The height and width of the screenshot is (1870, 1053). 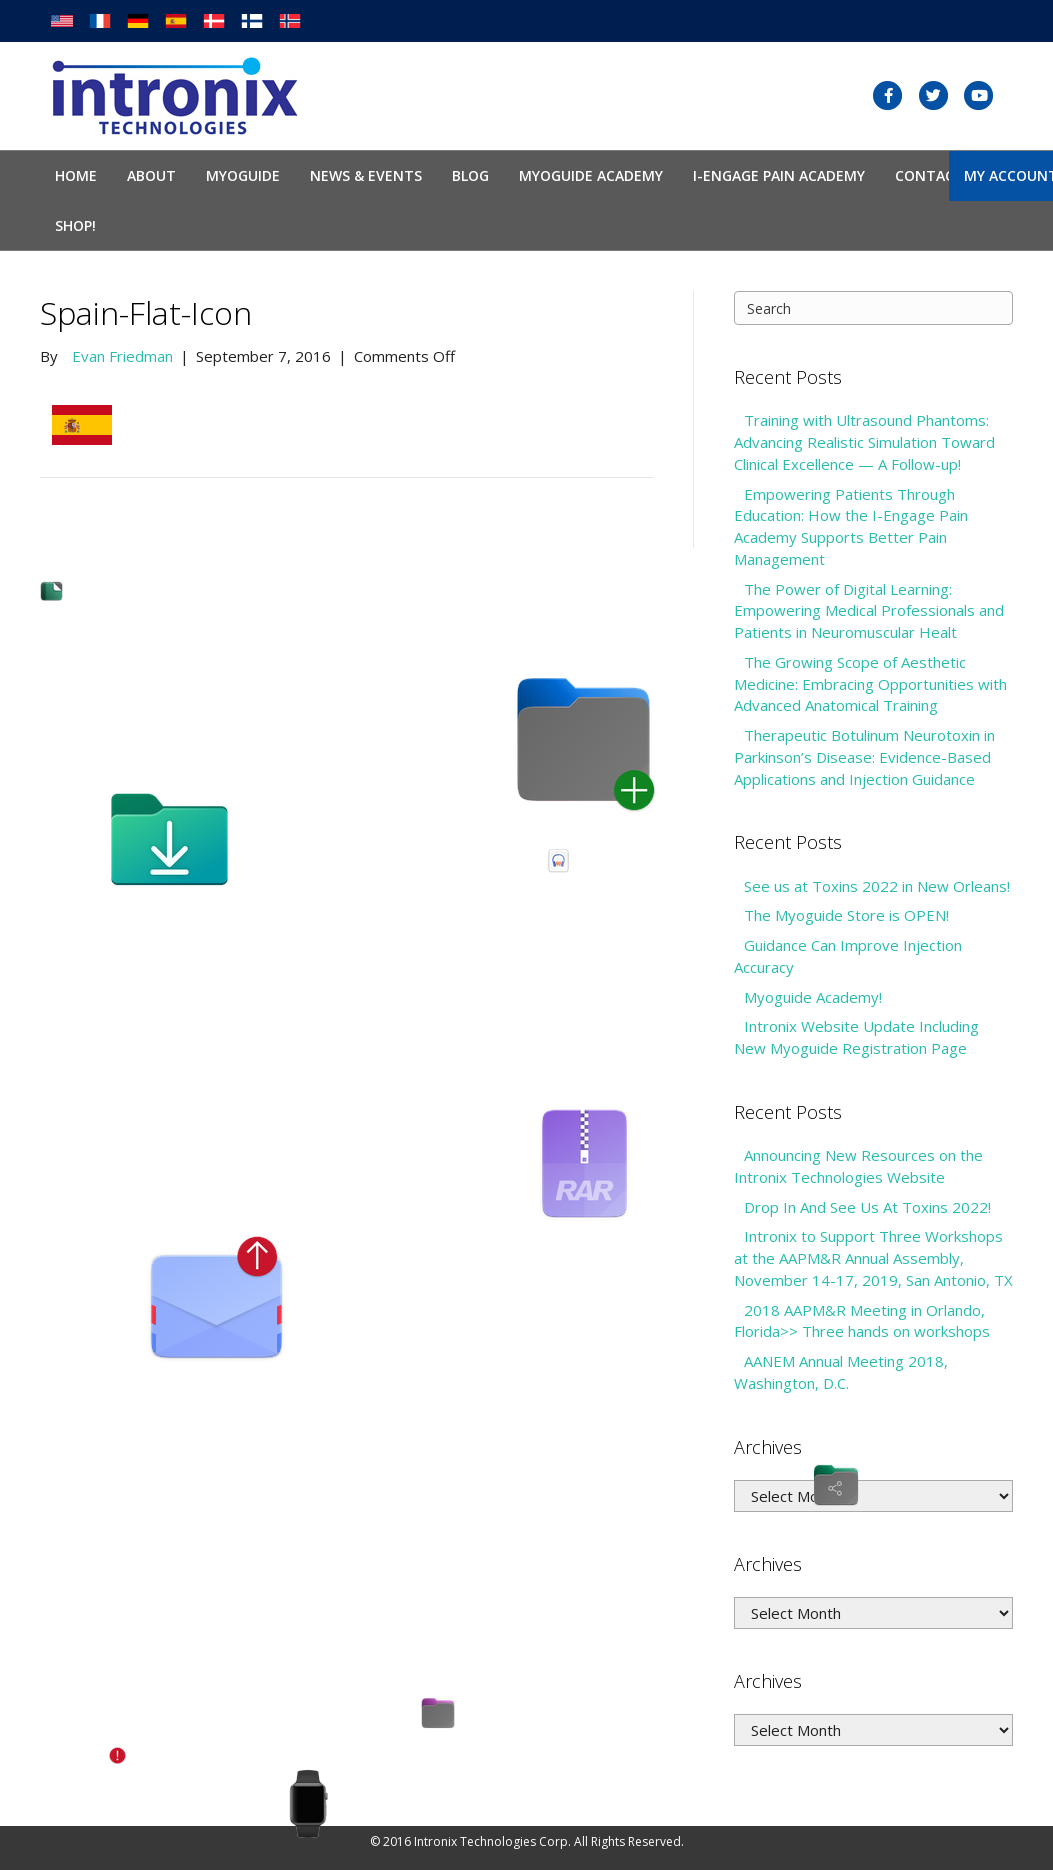 I want to click on change desktop wallpaper settings, so click(x=51, y=590).